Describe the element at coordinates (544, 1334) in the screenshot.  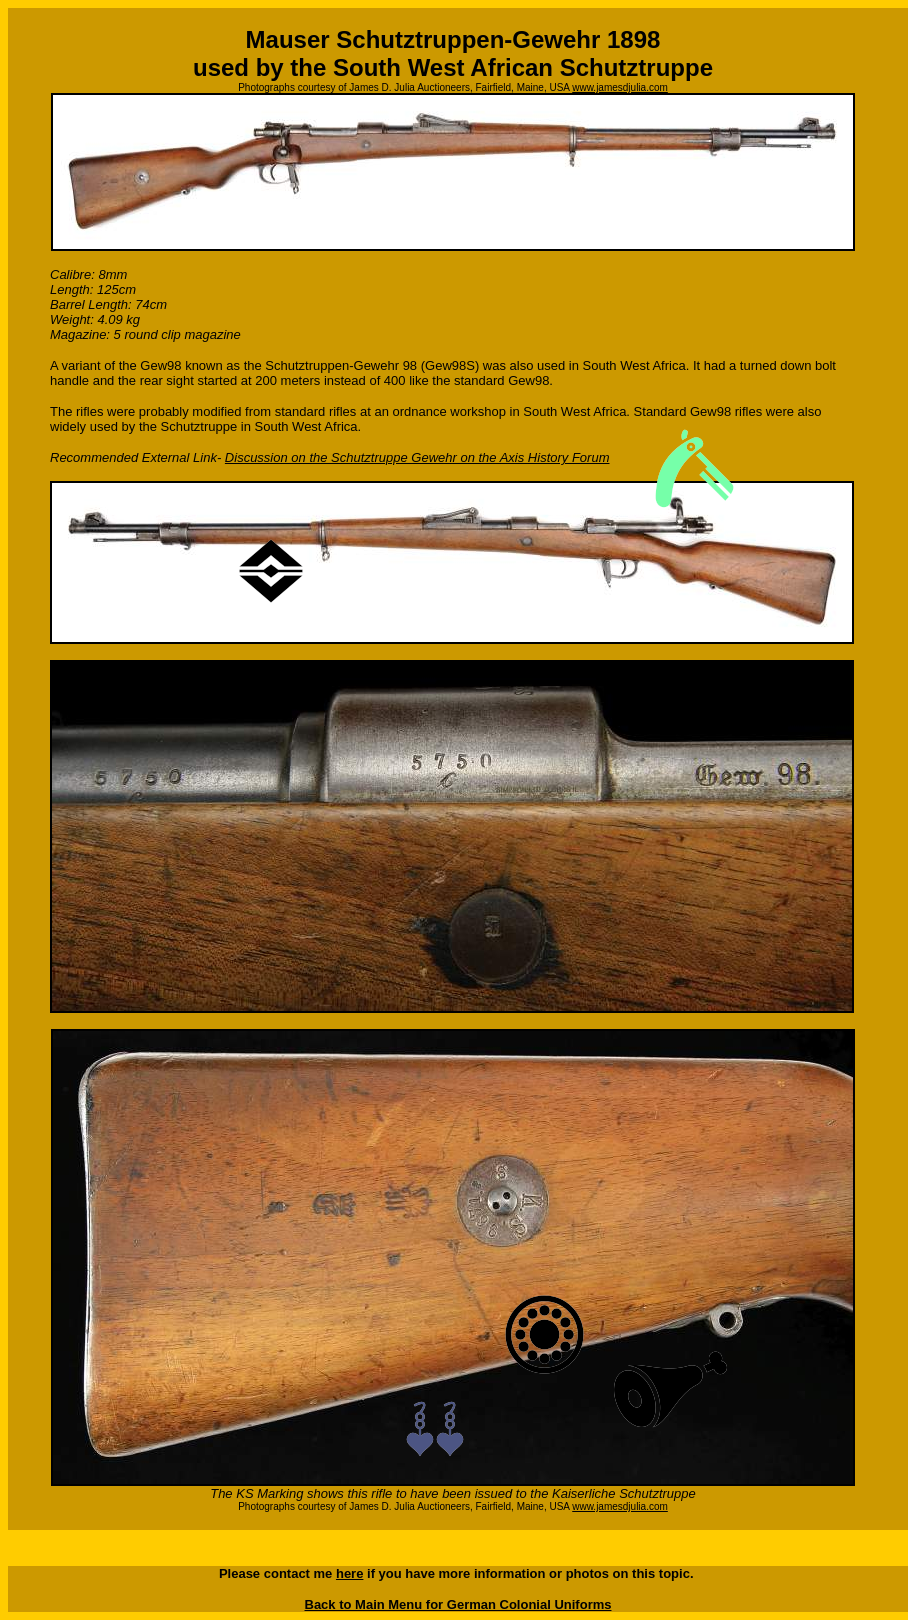
I see `rotary dial or vintage phone interface` at that location.